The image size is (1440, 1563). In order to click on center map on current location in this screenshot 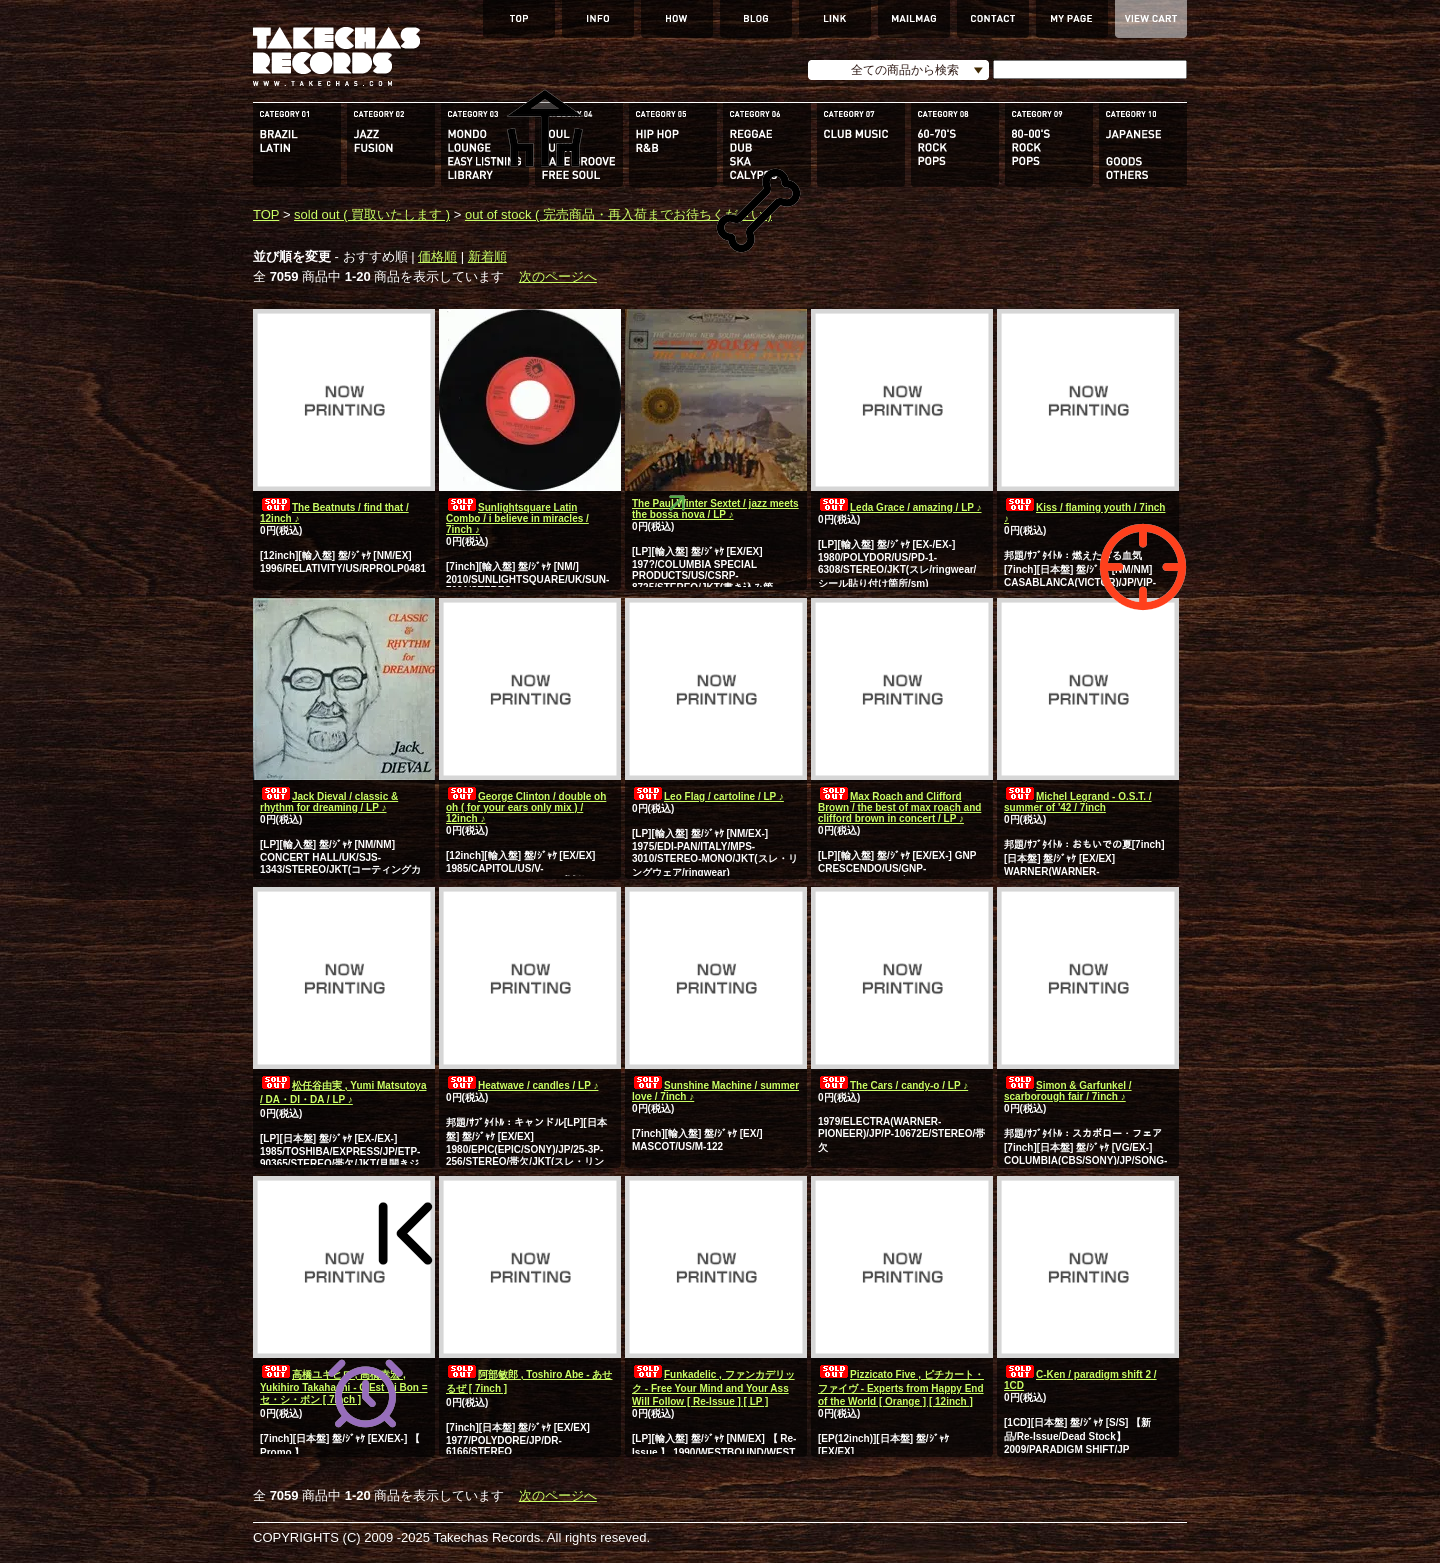, I will do `click(1143, 567)`.